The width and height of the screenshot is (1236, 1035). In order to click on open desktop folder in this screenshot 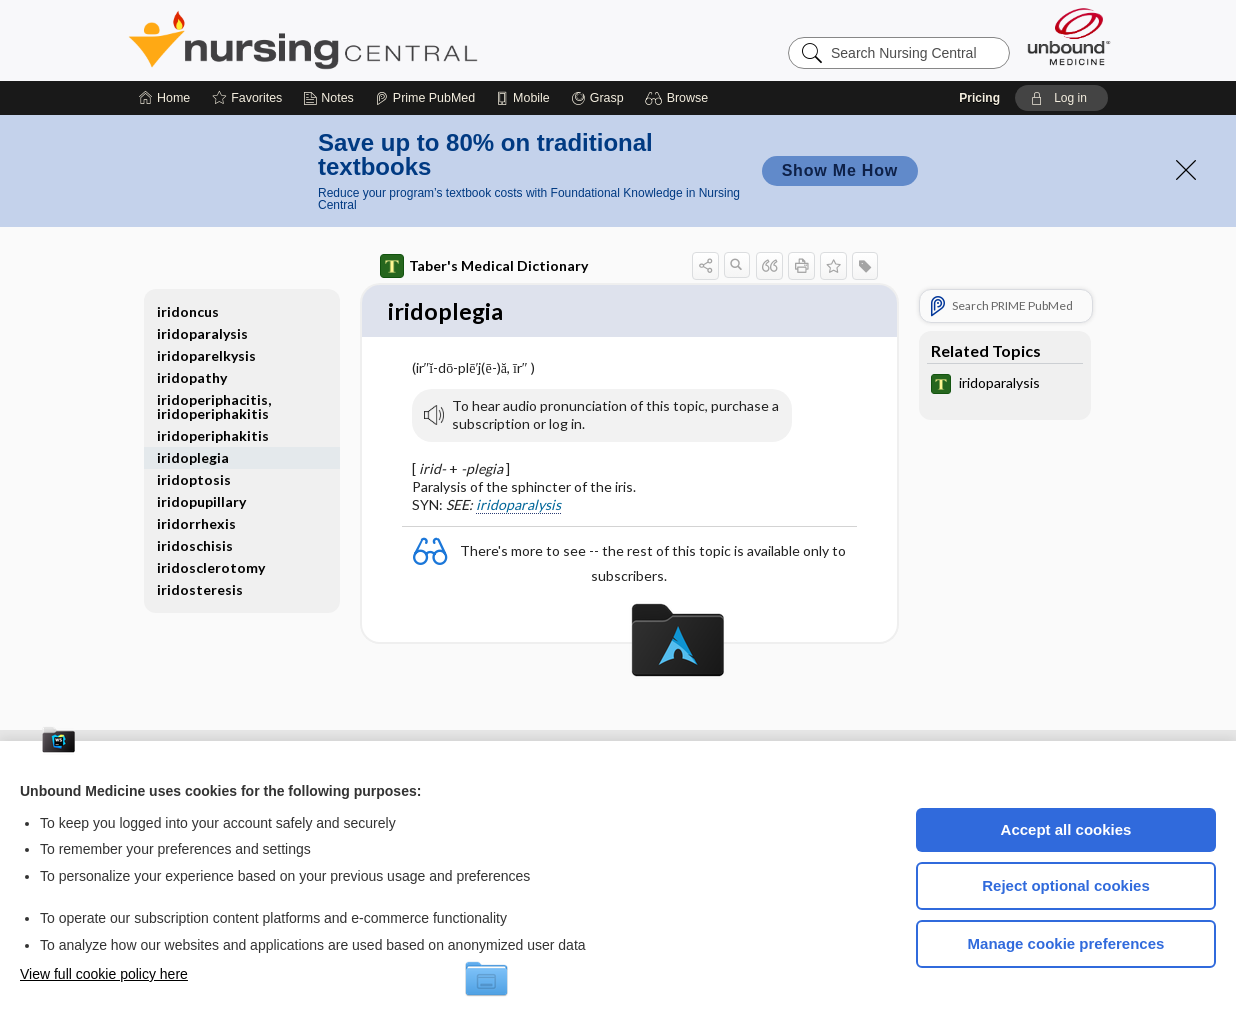, I will do `click(486, 978)`.